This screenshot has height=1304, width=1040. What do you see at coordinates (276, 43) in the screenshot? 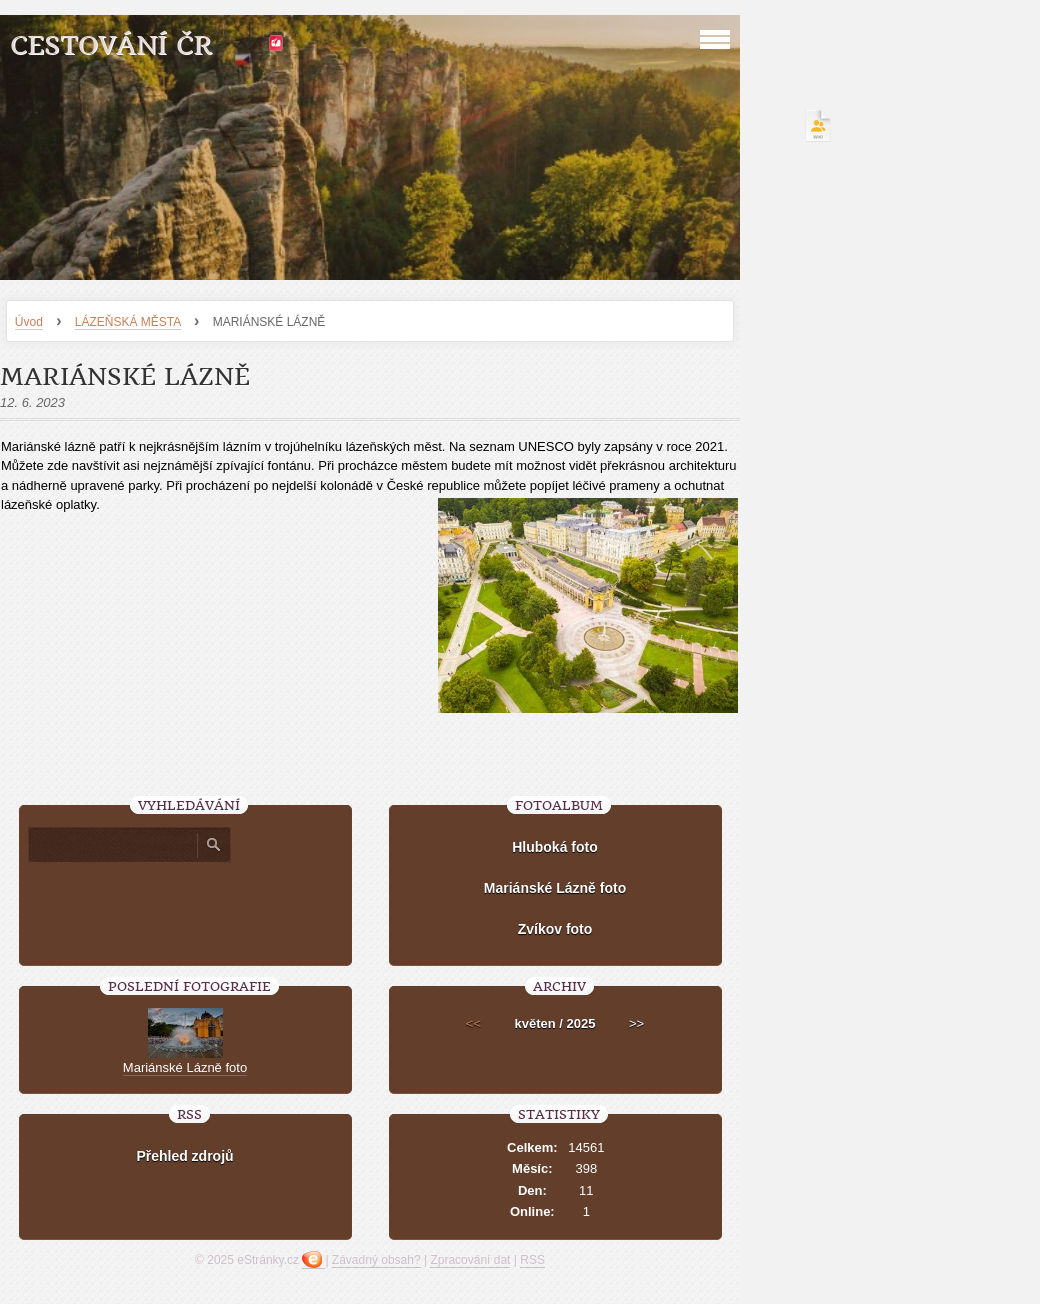
I see `an eps vector file` at bounding box center [276, 43].